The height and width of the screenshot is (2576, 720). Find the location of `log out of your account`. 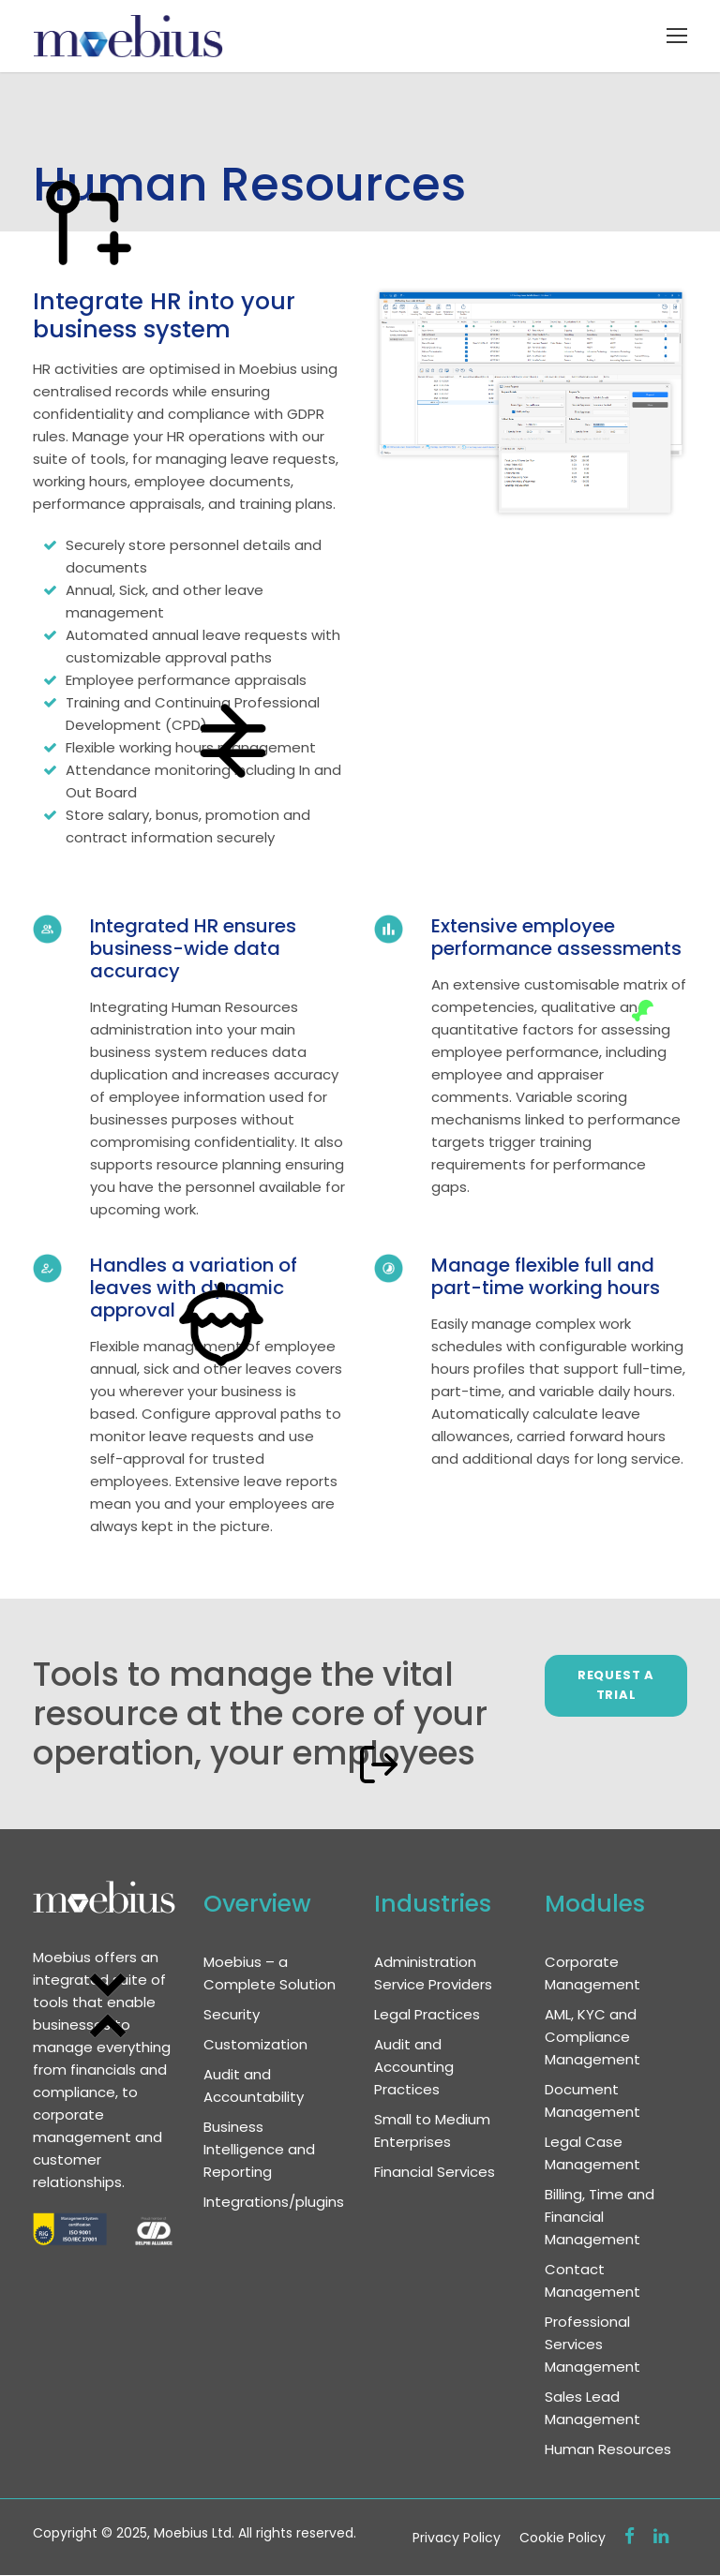

log out of your account is located at coordinates (379, 1764).